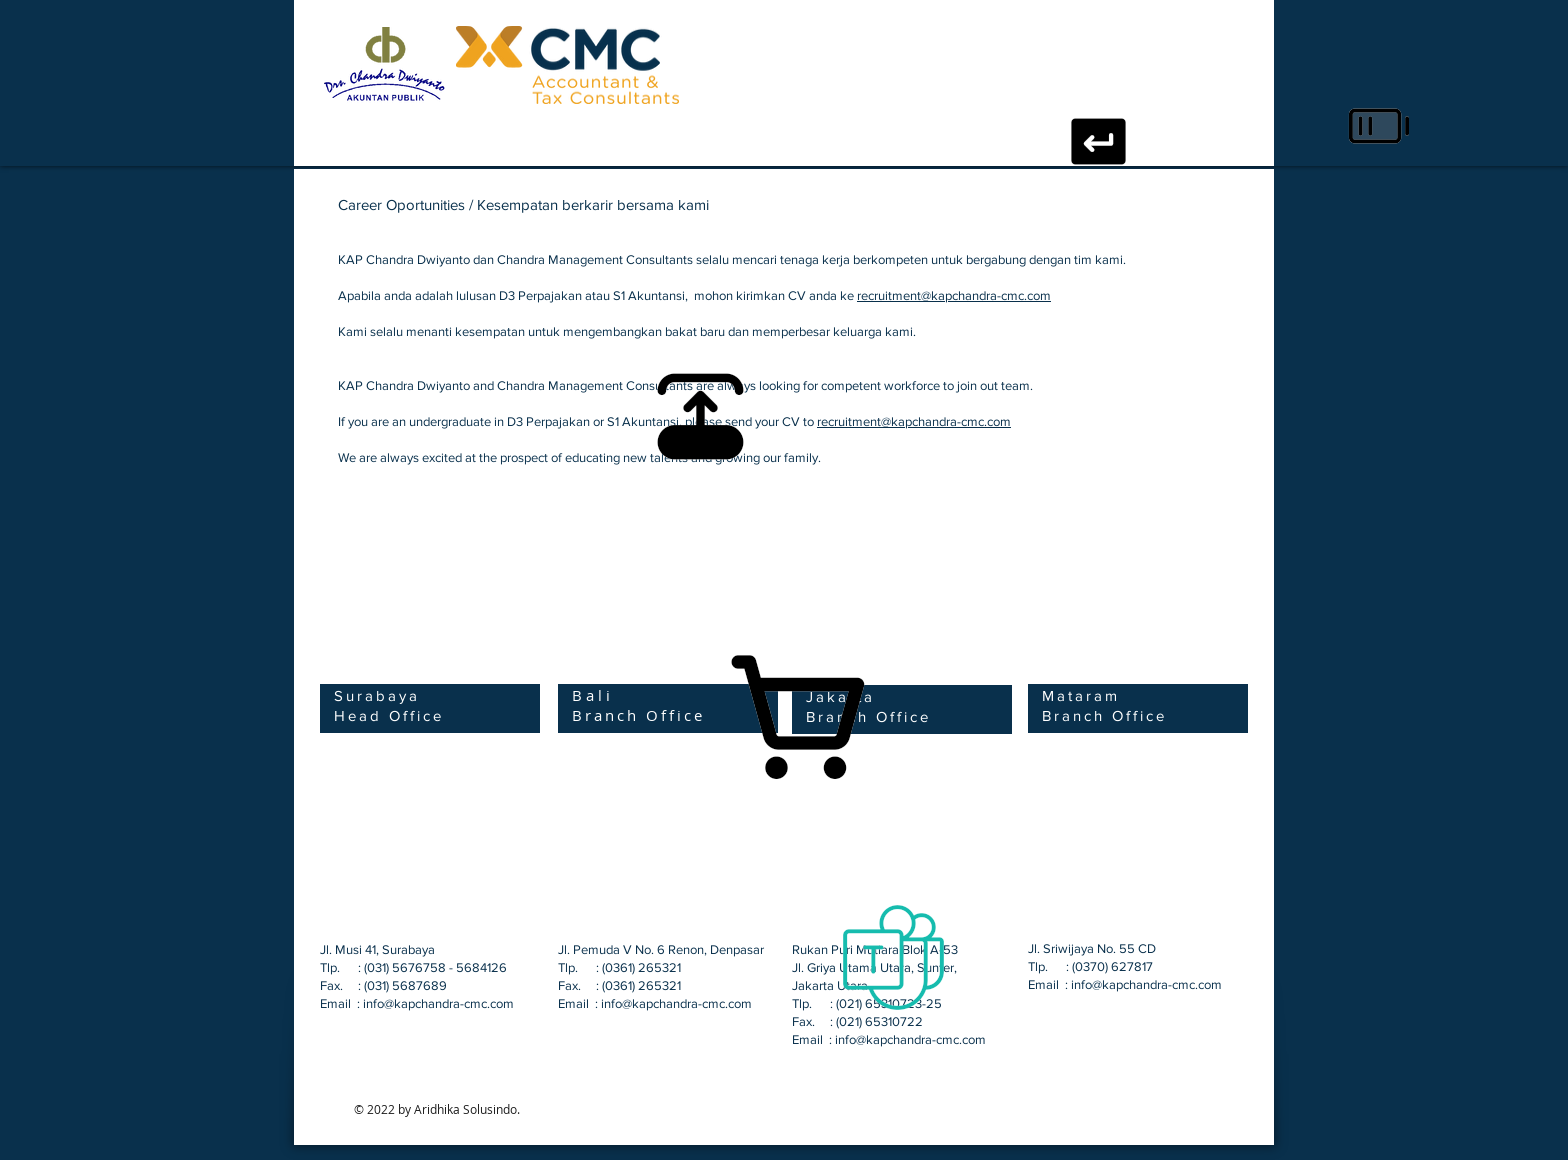  Describe the element at coordinates (1378, 126) in the screenshot. I see `indicates medium battery level` at that location.